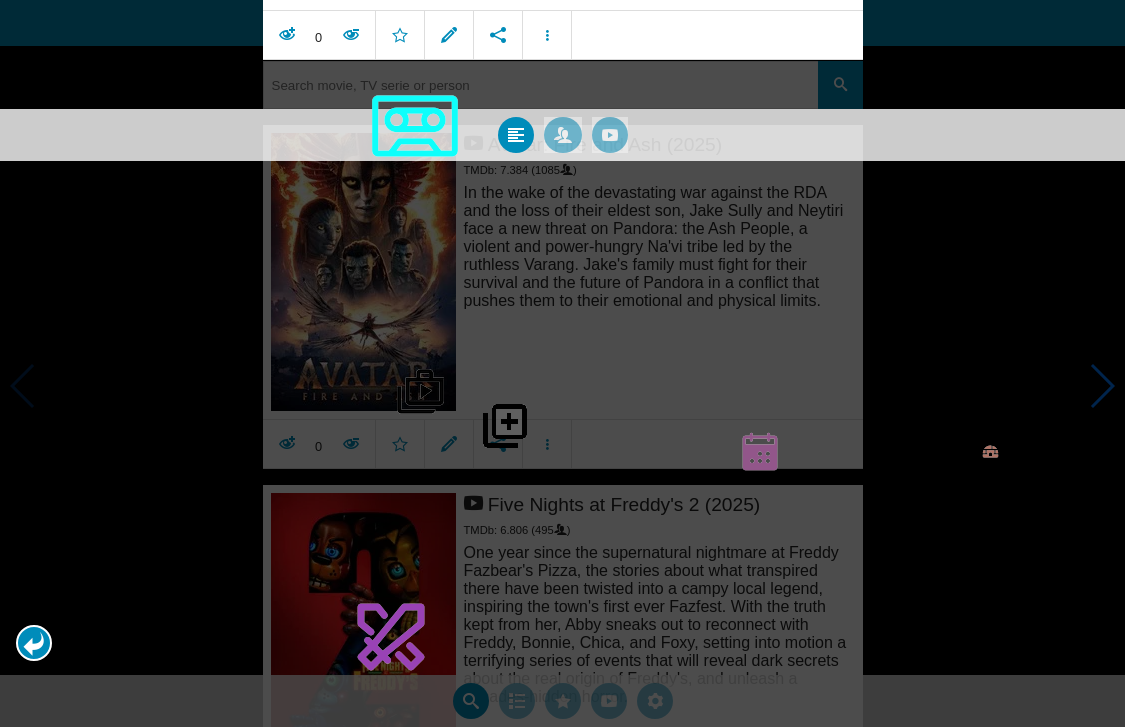 This screenshot has height=727, width=1125. I want to click on indicates cold weather or winter conditions, so click(990, 451).